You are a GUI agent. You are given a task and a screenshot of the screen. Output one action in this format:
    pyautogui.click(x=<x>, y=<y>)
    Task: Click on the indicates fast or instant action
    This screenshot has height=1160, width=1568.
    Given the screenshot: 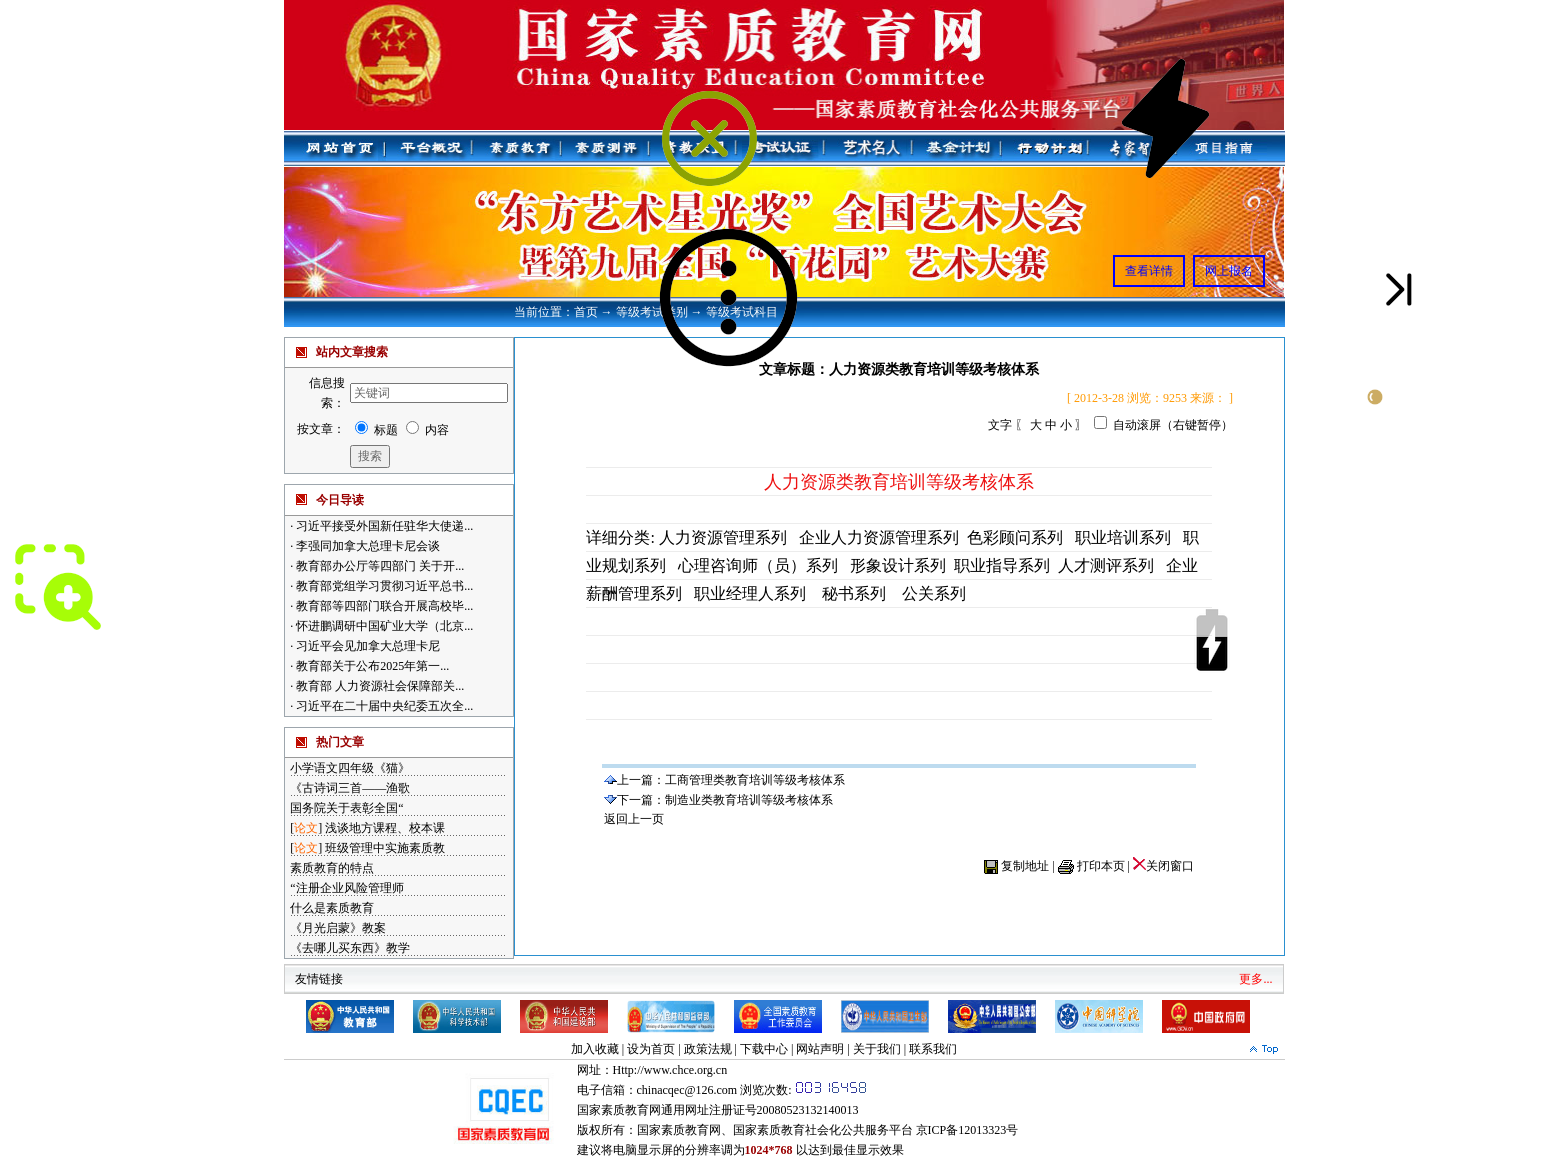 What is the action you would take?
    pyautogui.click(x=1165, y=118)
    